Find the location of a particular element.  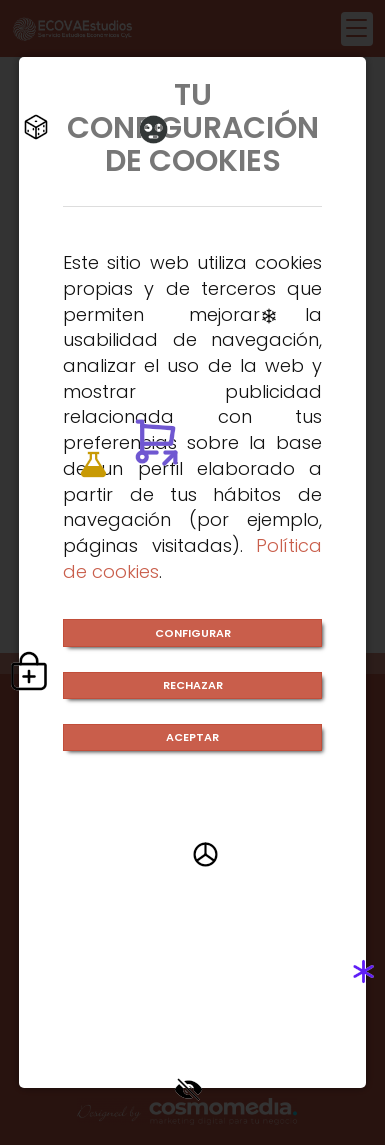

indicates a required field in a form is located at coordinates (363, 971).